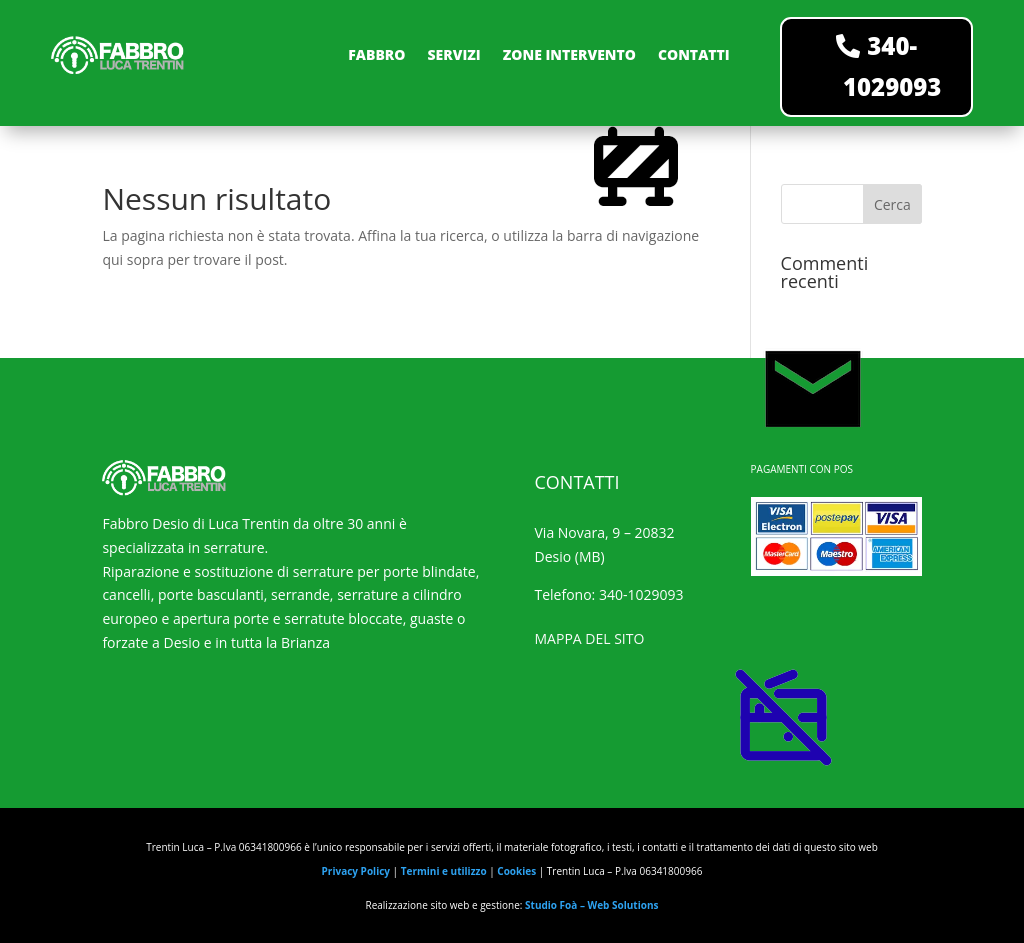 The width and height of the screenshot is (1024, 943). Describe the element at coordinates (813, 389) in the screenshot. I see `mark message as unread` at that location.